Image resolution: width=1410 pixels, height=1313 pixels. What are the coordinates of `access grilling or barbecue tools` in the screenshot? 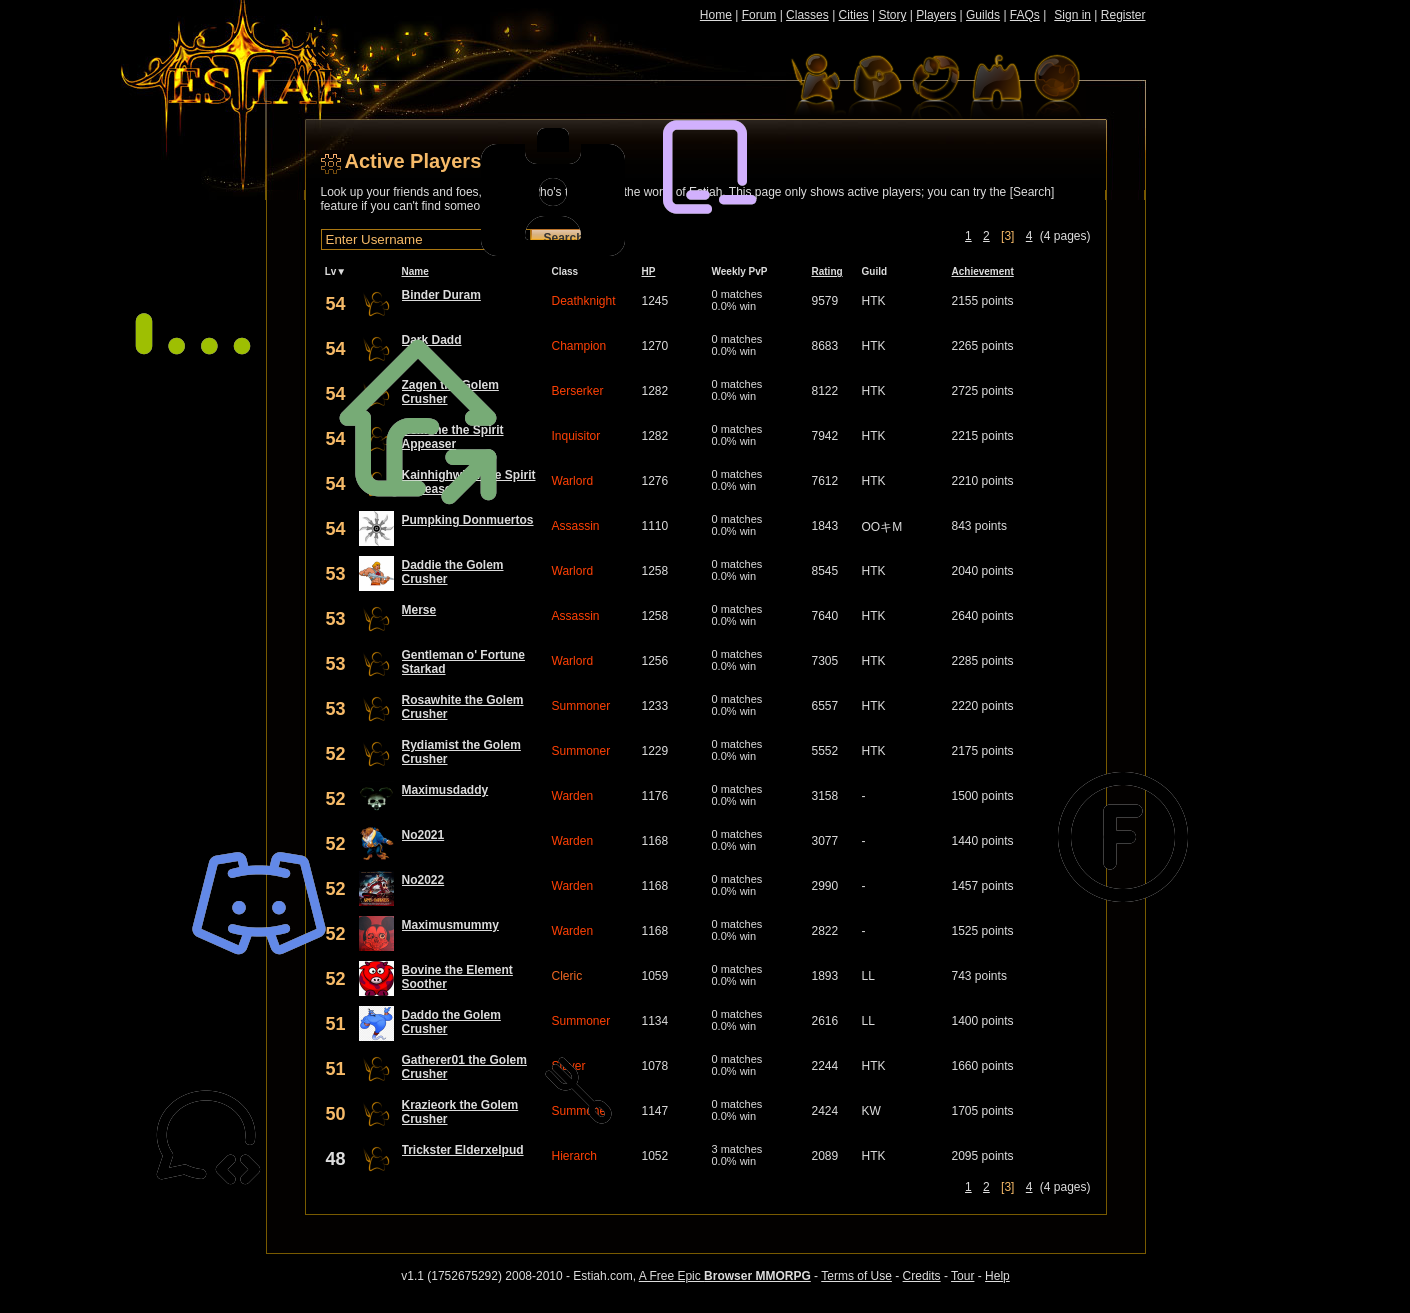 It's located at (578, 1090).